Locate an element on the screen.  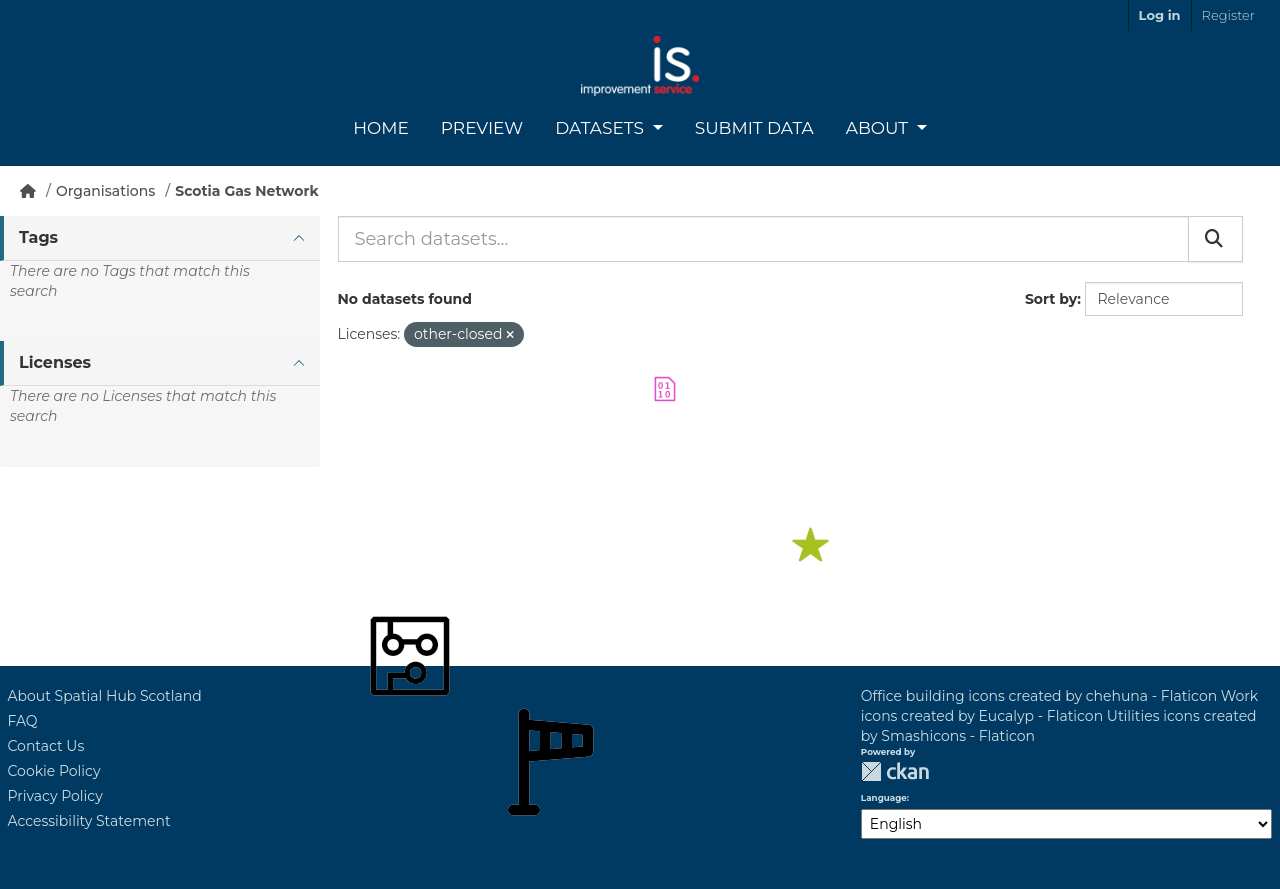
view or open a binary file is located at coordinates (665, 389).